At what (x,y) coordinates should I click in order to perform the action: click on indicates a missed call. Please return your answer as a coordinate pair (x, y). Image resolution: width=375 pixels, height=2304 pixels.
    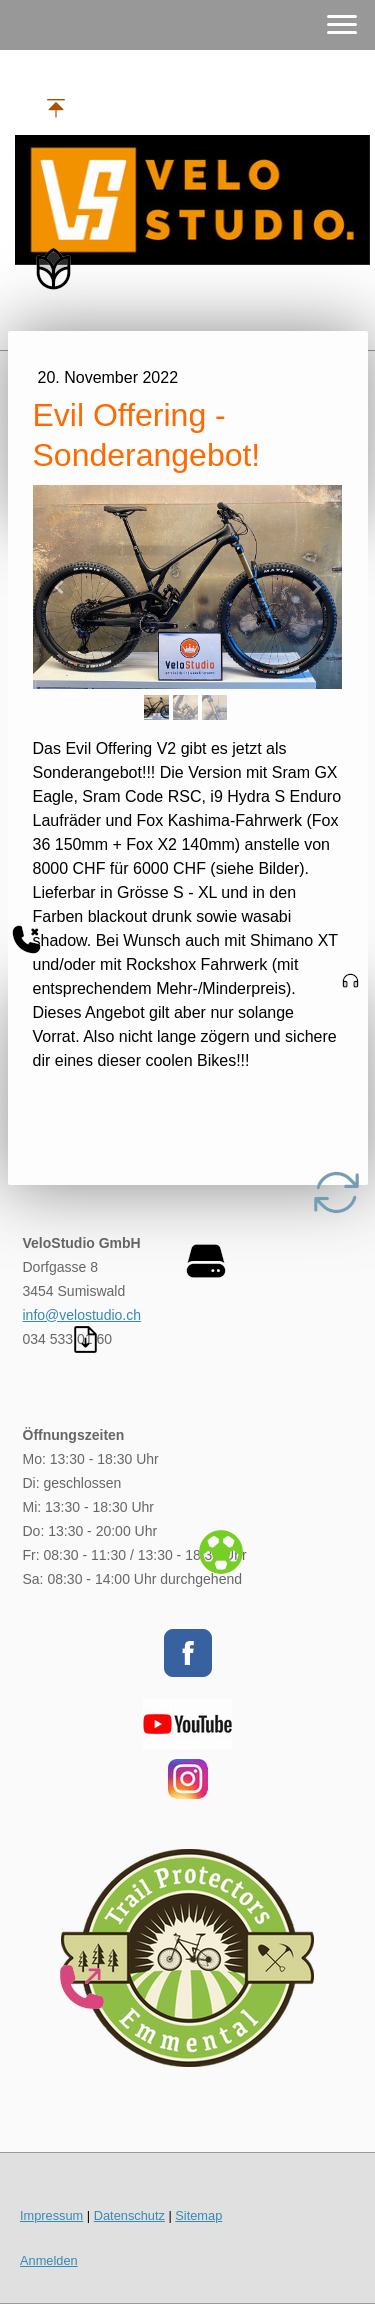
    Looking at the image, I should click on (26, 939).